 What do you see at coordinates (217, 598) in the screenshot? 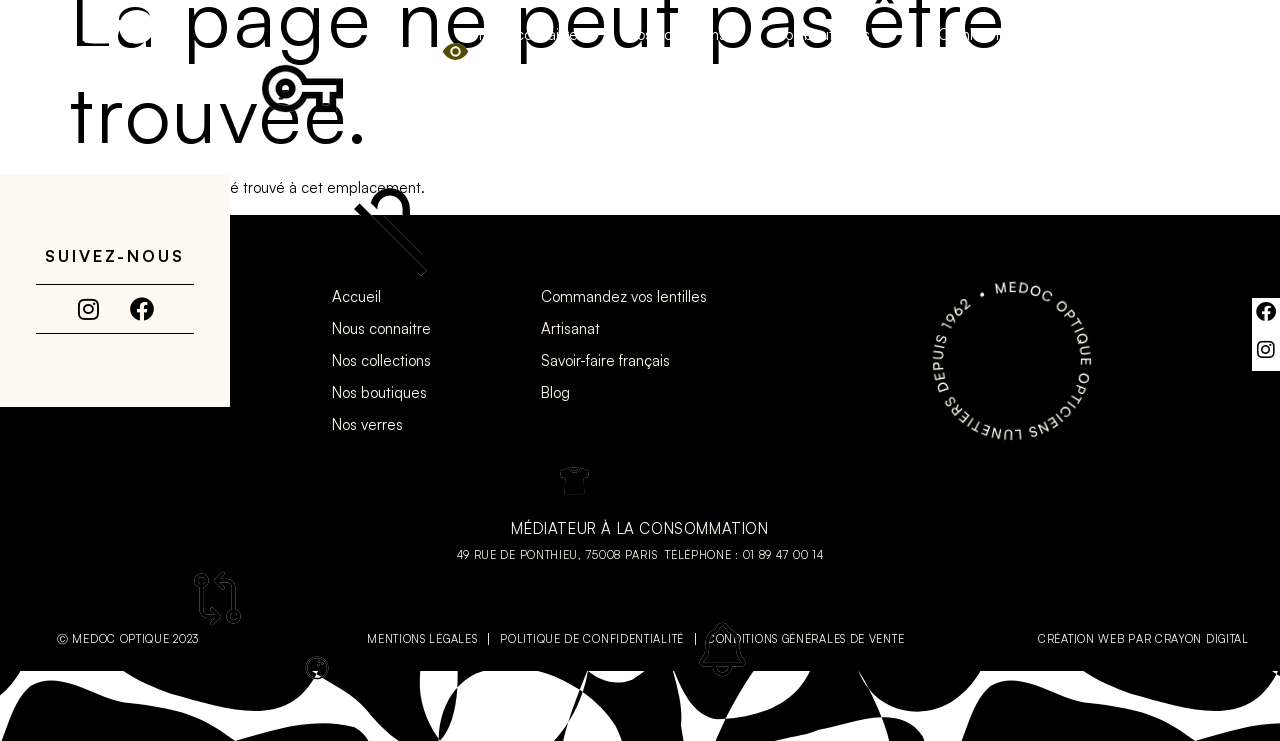
I see `compare branches or code versions` at bounding box center [217, 598].